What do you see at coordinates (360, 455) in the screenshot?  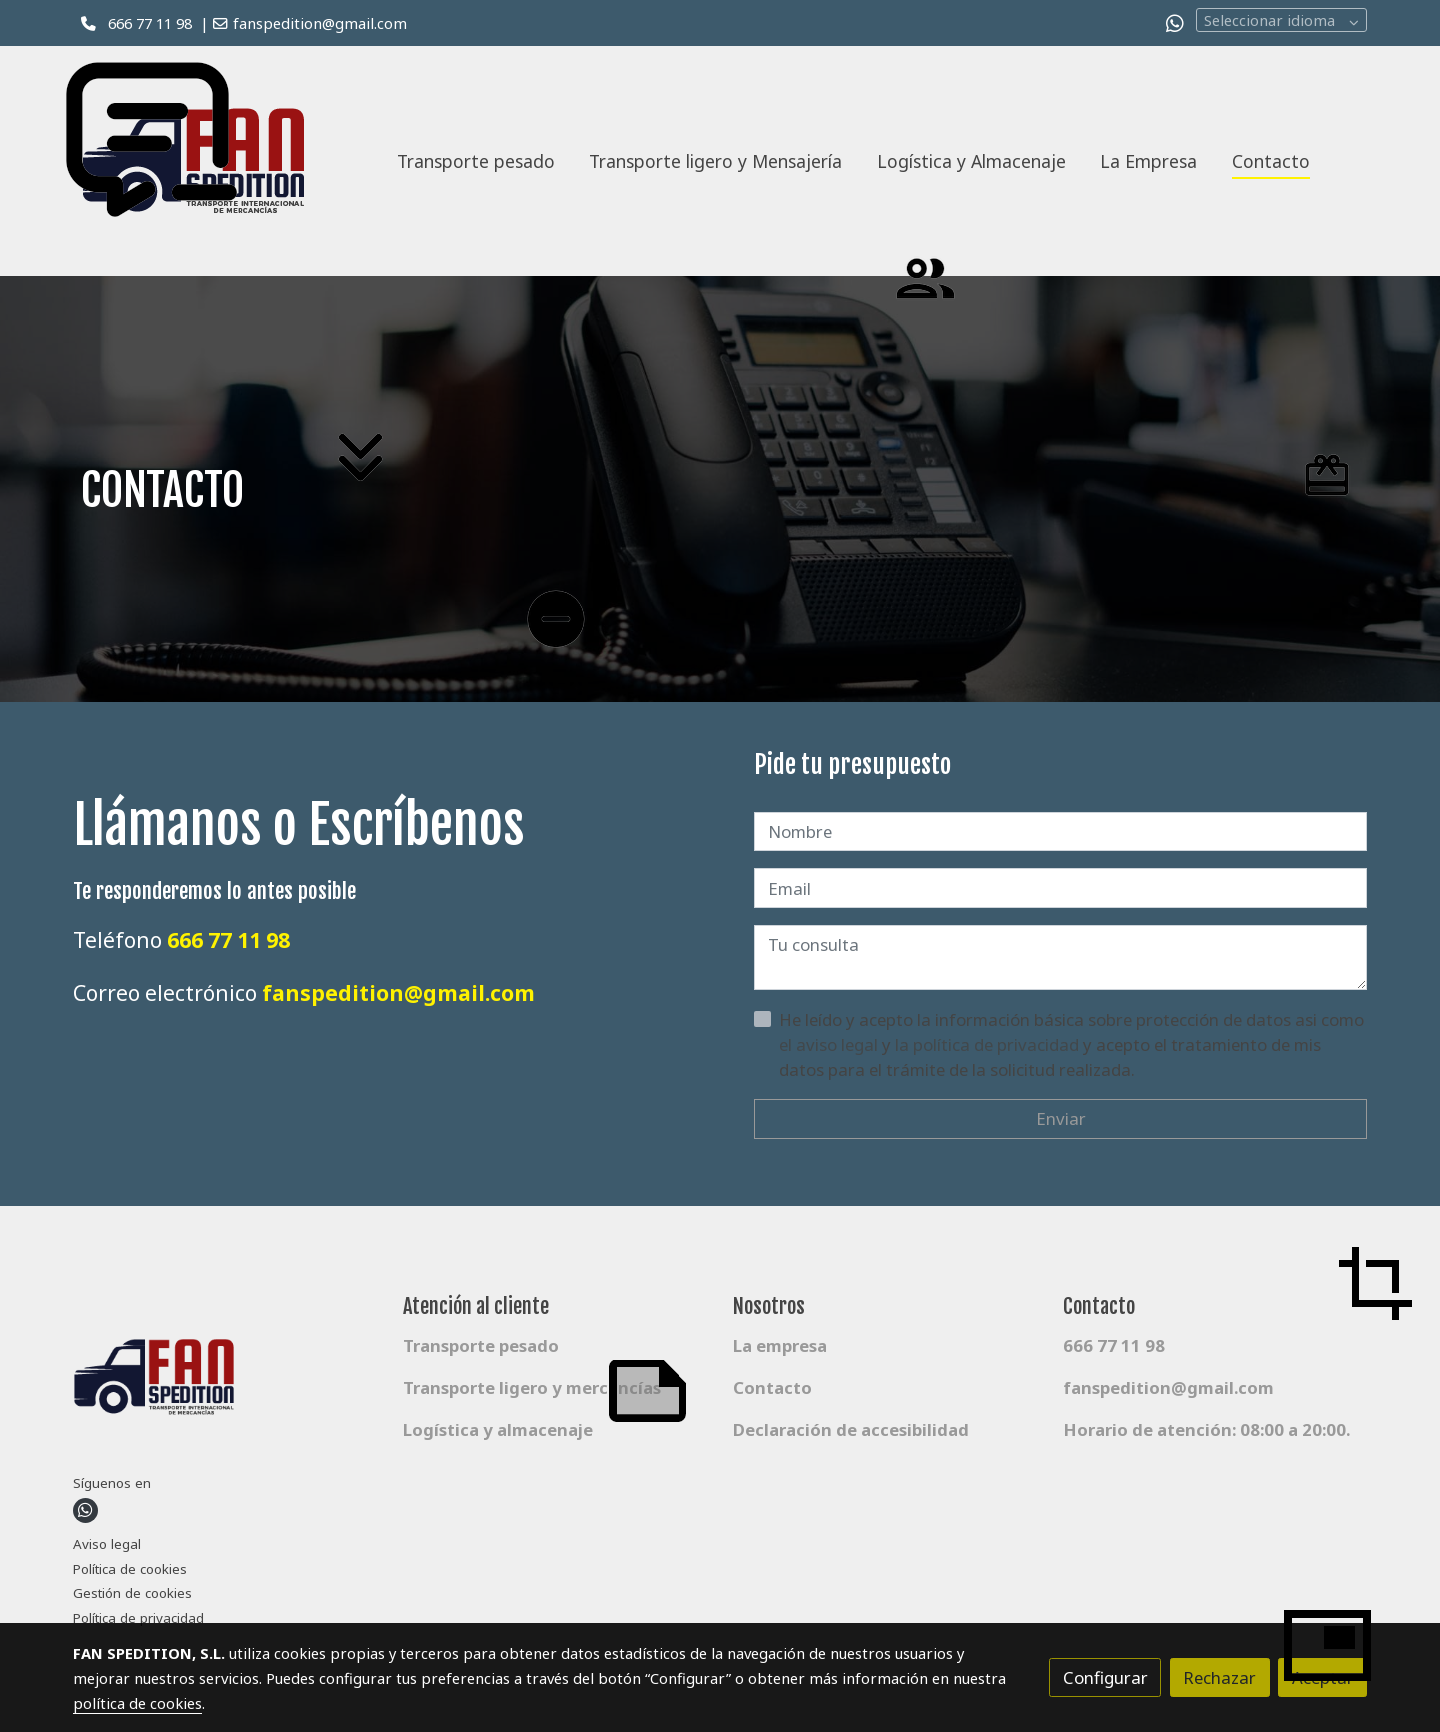 I see `scroll down or view more content` at bounding box center [360, 455].